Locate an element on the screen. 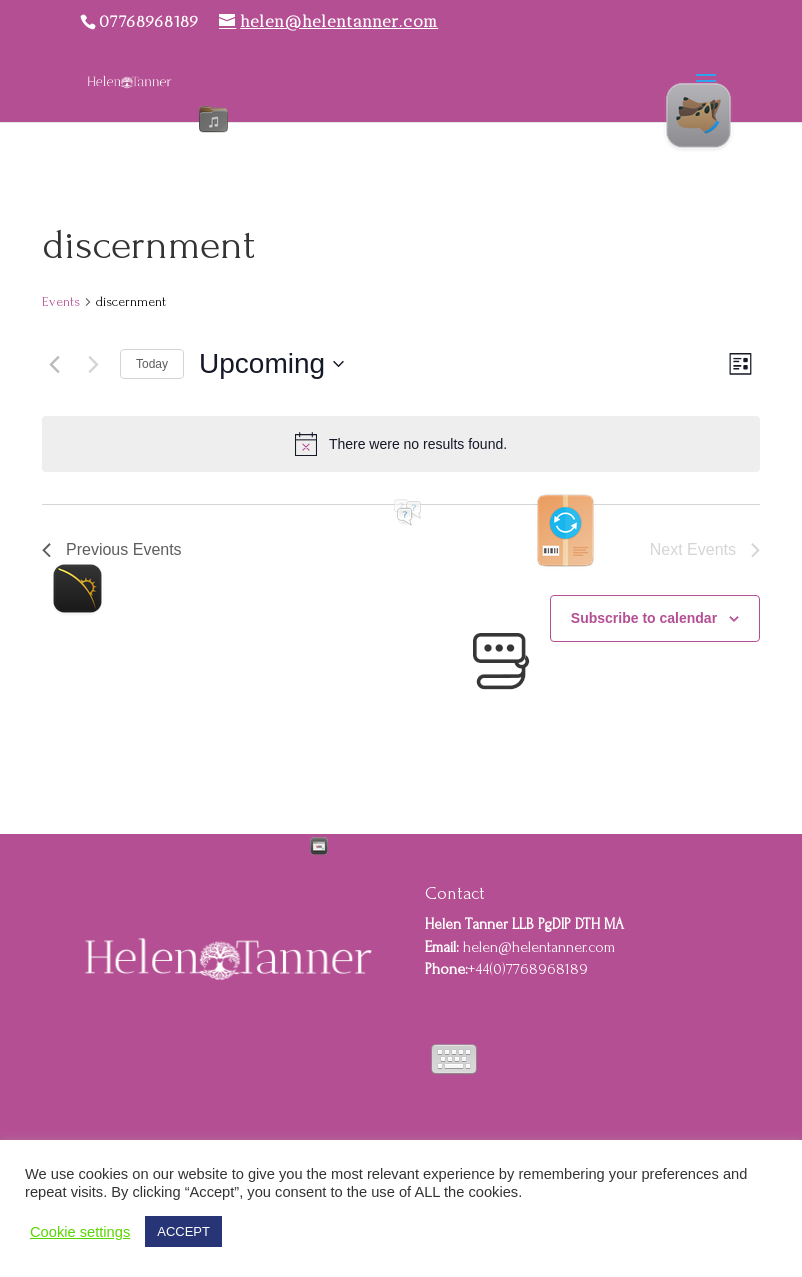 This screenshot has width=802, height=1277. open kerberos authentication settings is located at coordinates (698, 116).